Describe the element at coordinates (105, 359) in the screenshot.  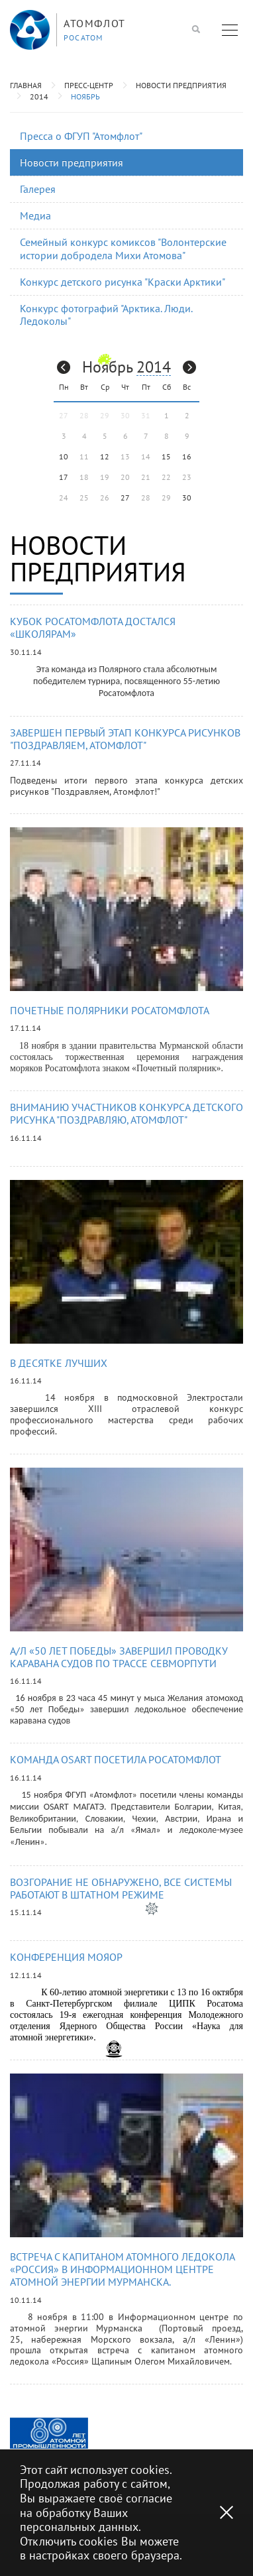
I see `select boar faction or clan emblem` at that location.